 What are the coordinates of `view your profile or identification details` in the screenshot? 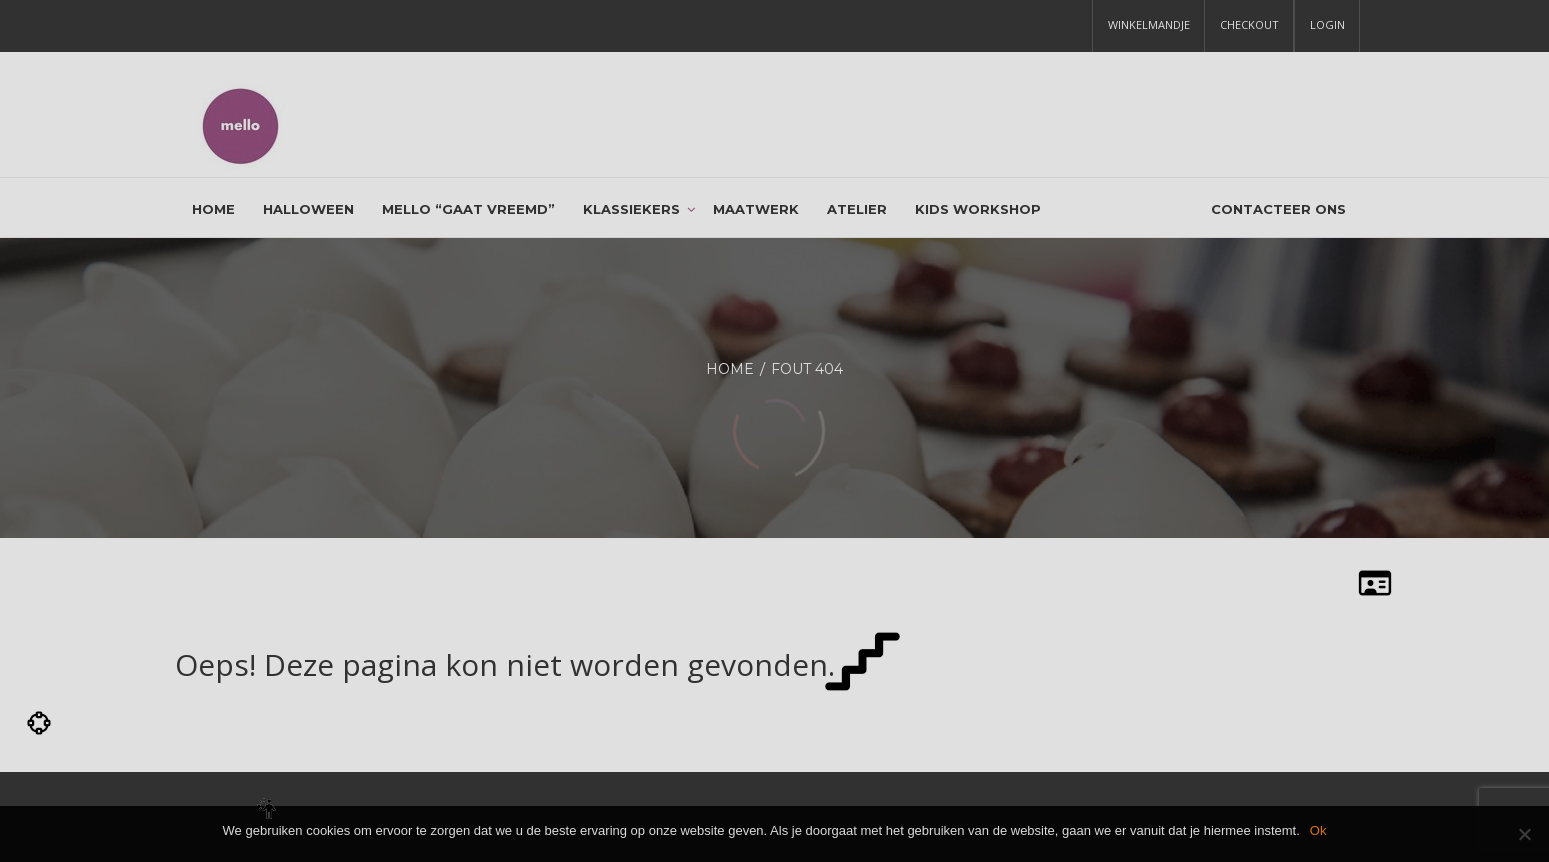 It's located at (1375, 583).